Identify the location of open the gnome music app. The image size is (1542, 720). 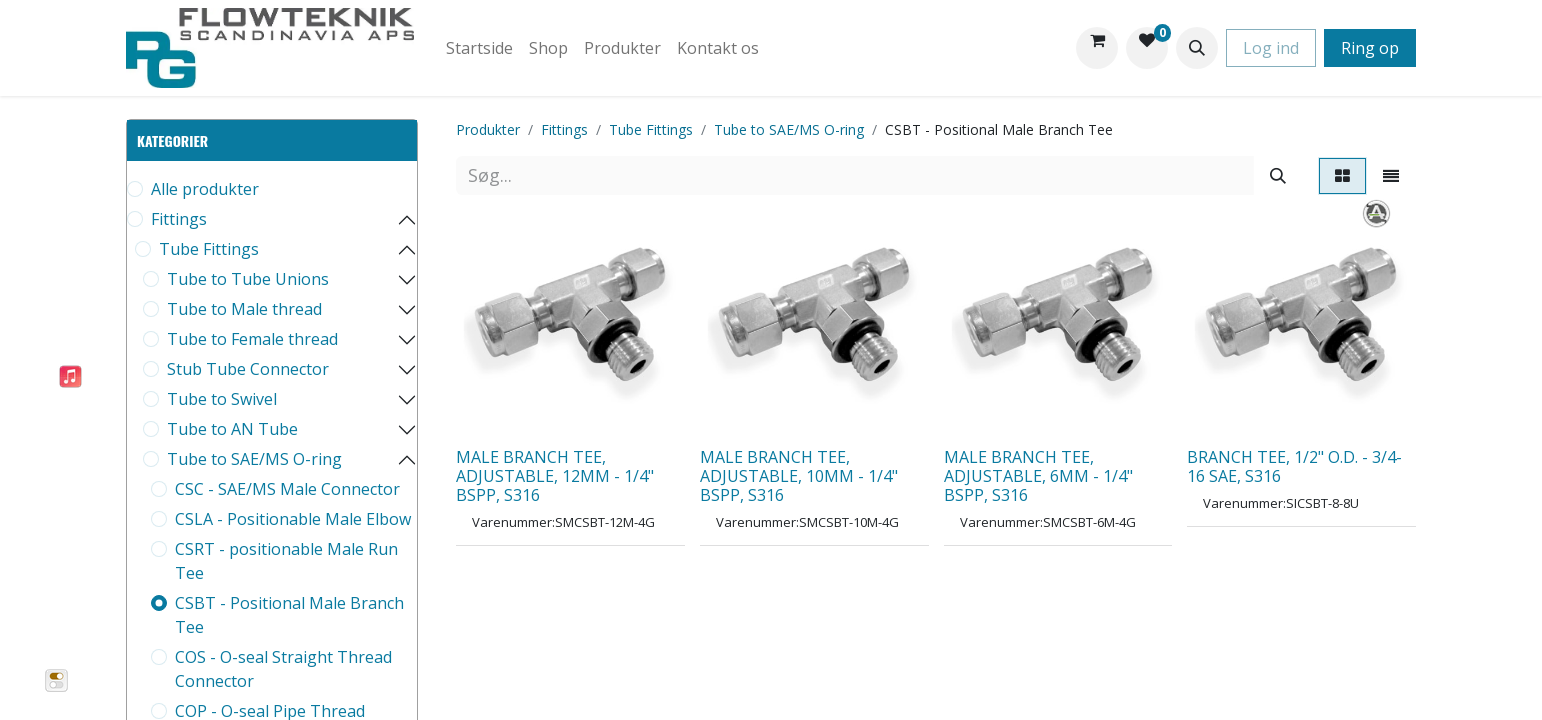
(70, 376).